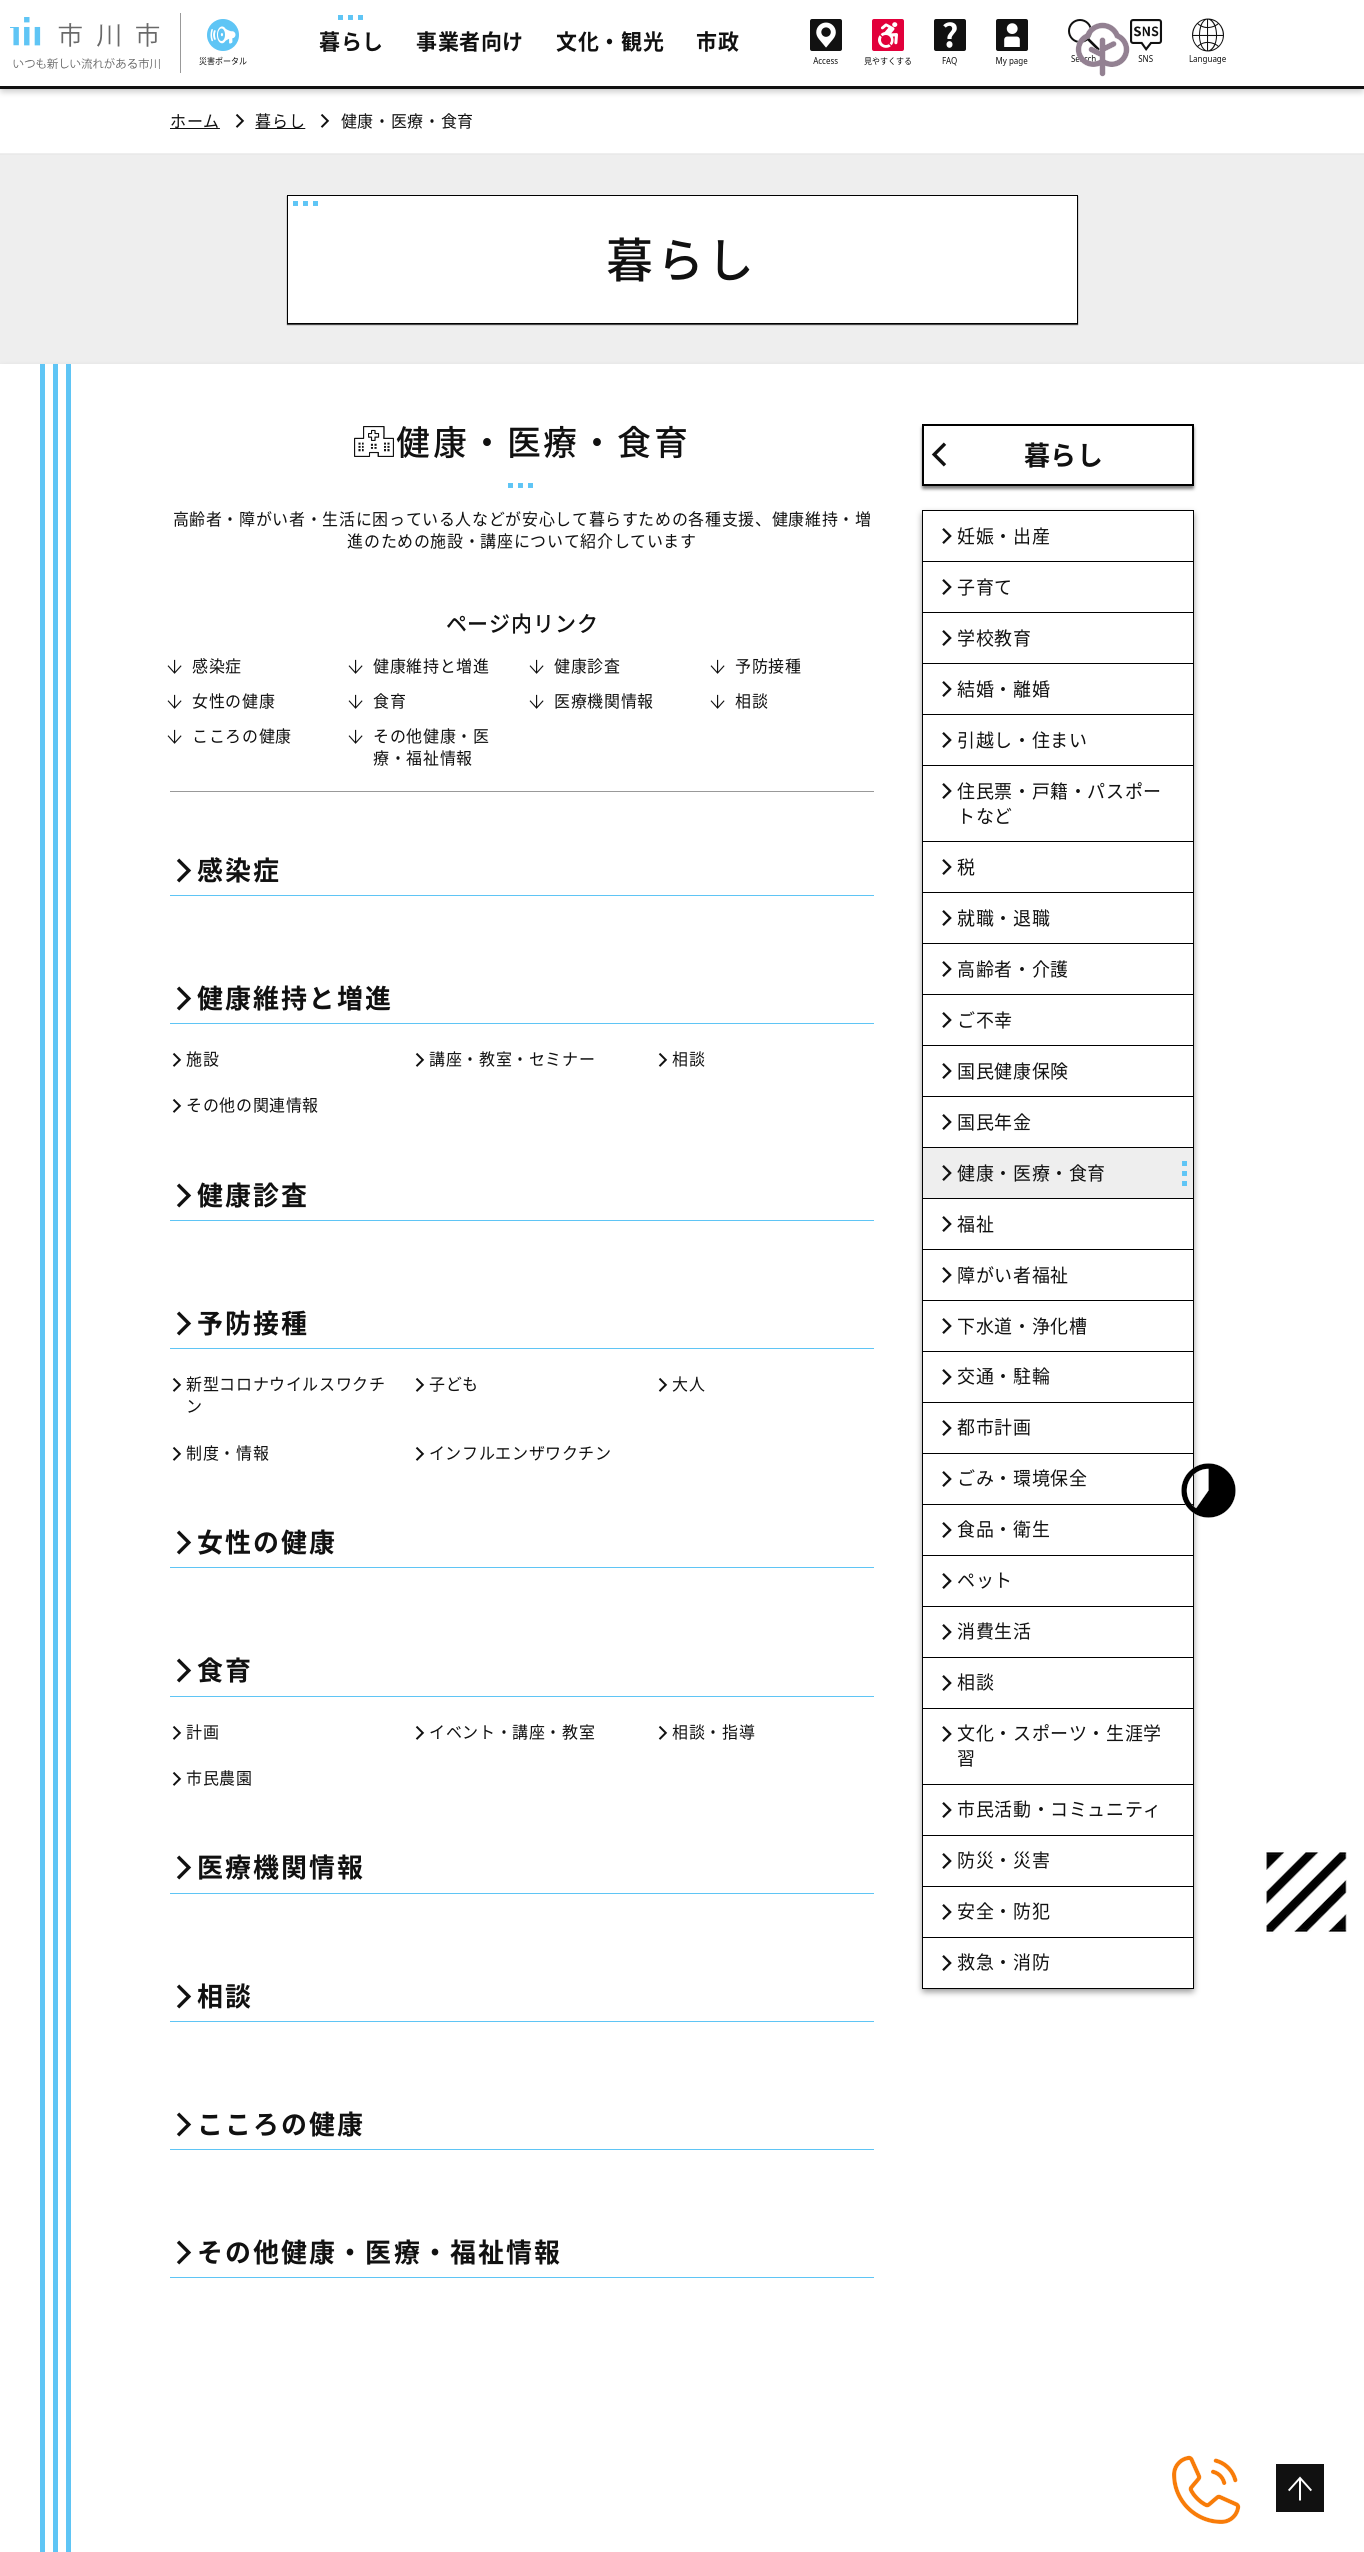  I want to click on apply texture or pattern overlay, so click(1306, 1892).